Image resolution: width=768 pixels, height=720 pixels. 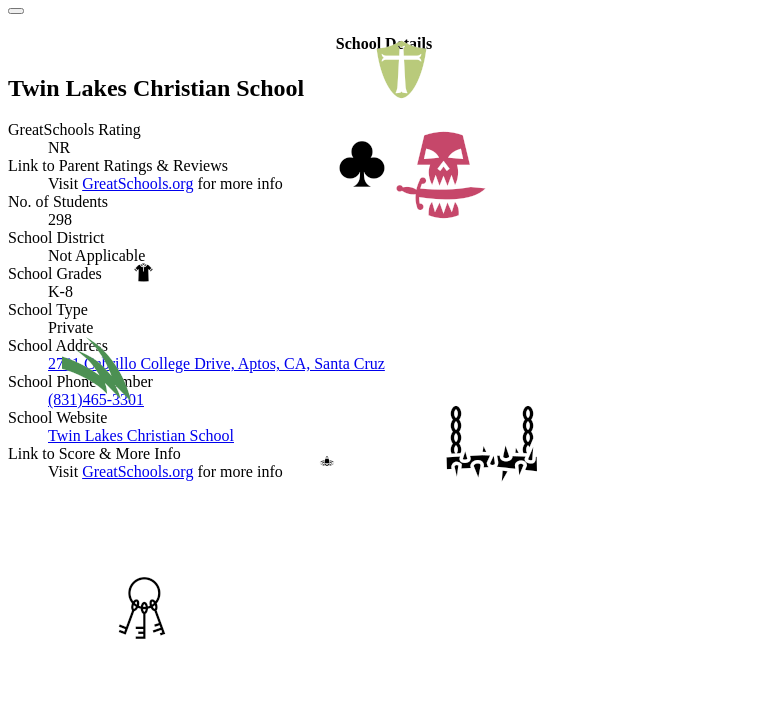 I want to click on select mexican or latin american themed content, so click(x=327, y=461).